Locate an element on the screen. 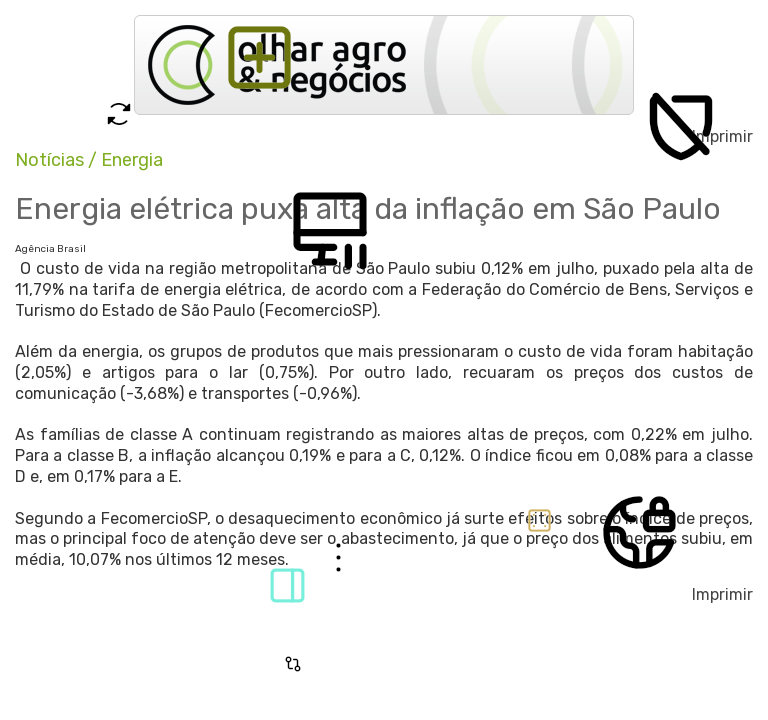 The width and height of the screenshot is (768, 720). toggle right sidebar panel is located at coordinates (287, 585).